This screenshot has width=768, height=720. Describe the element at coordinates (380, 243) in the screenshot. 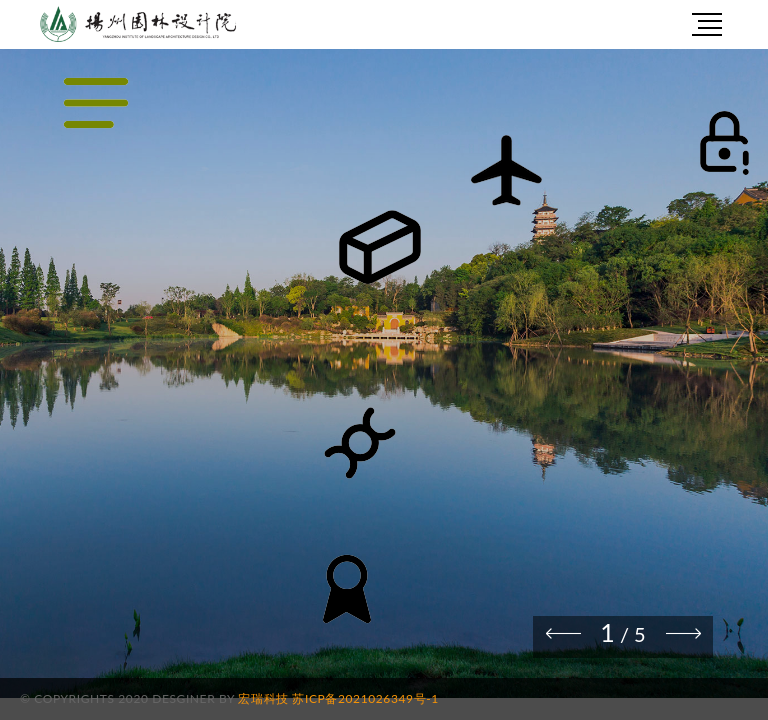

I see `view 3D object or model` at that location.